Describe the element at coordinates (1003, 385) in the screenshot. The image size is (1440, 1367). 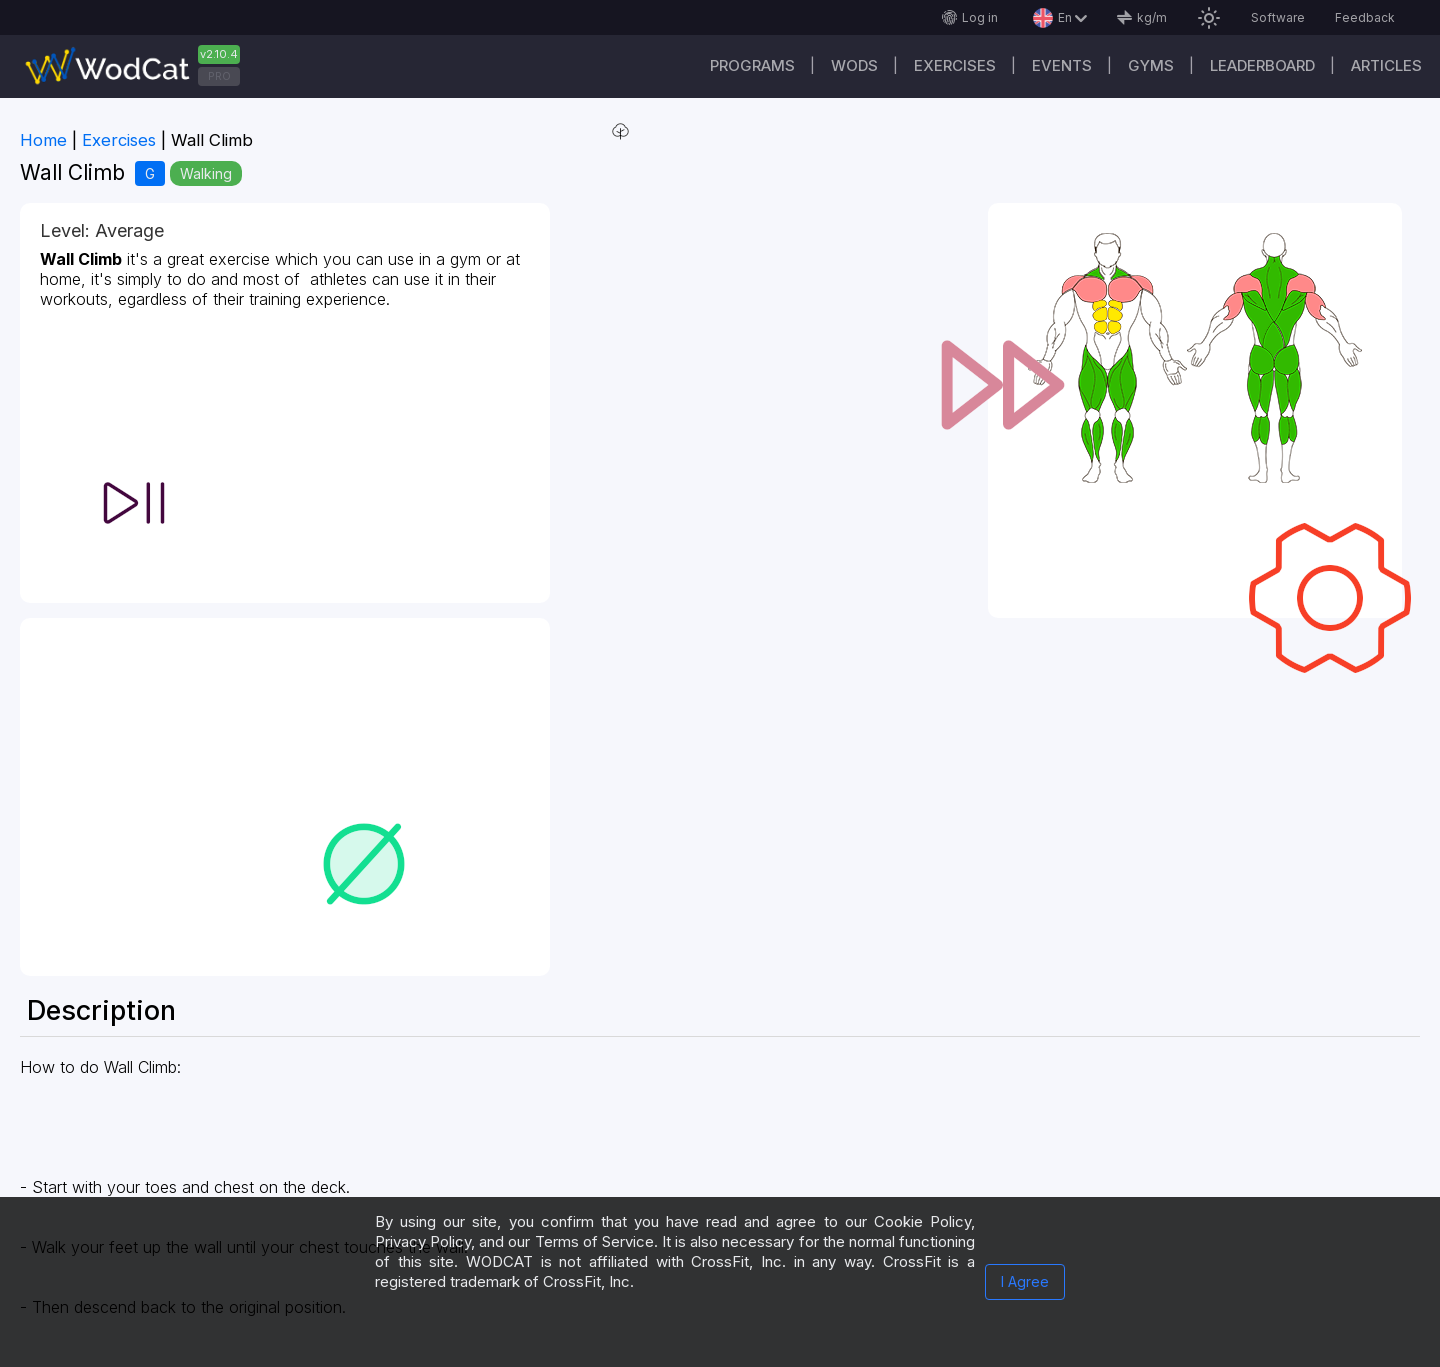
I see `skip forward in media playback` at that location.